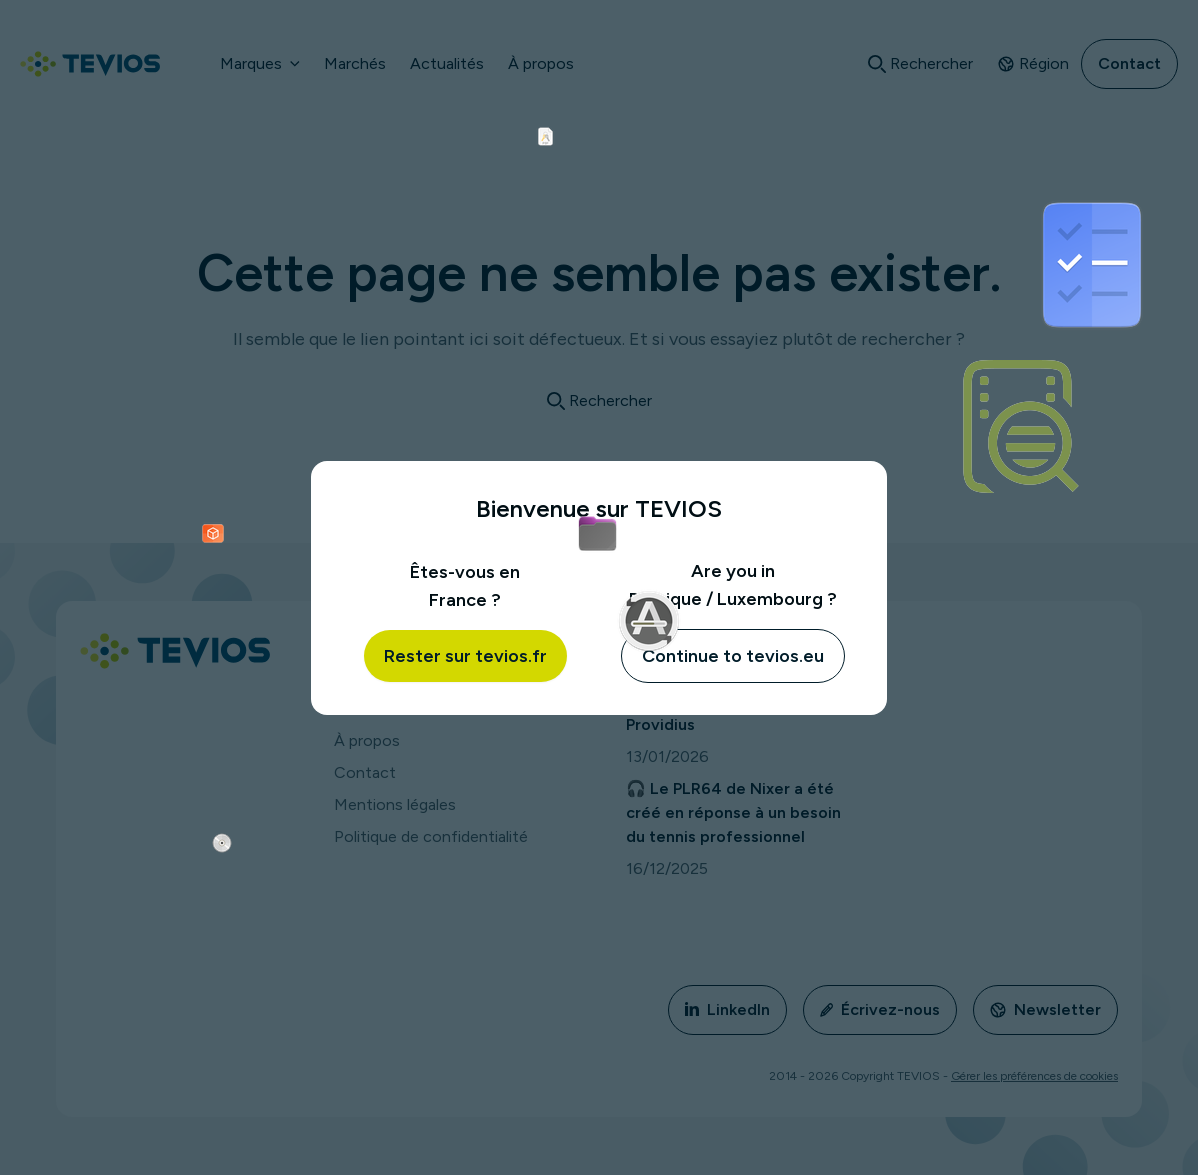 The height and width of the screenshot is (1175, 1198). I want to click on open a folder to view its contents, so click(597, 533).